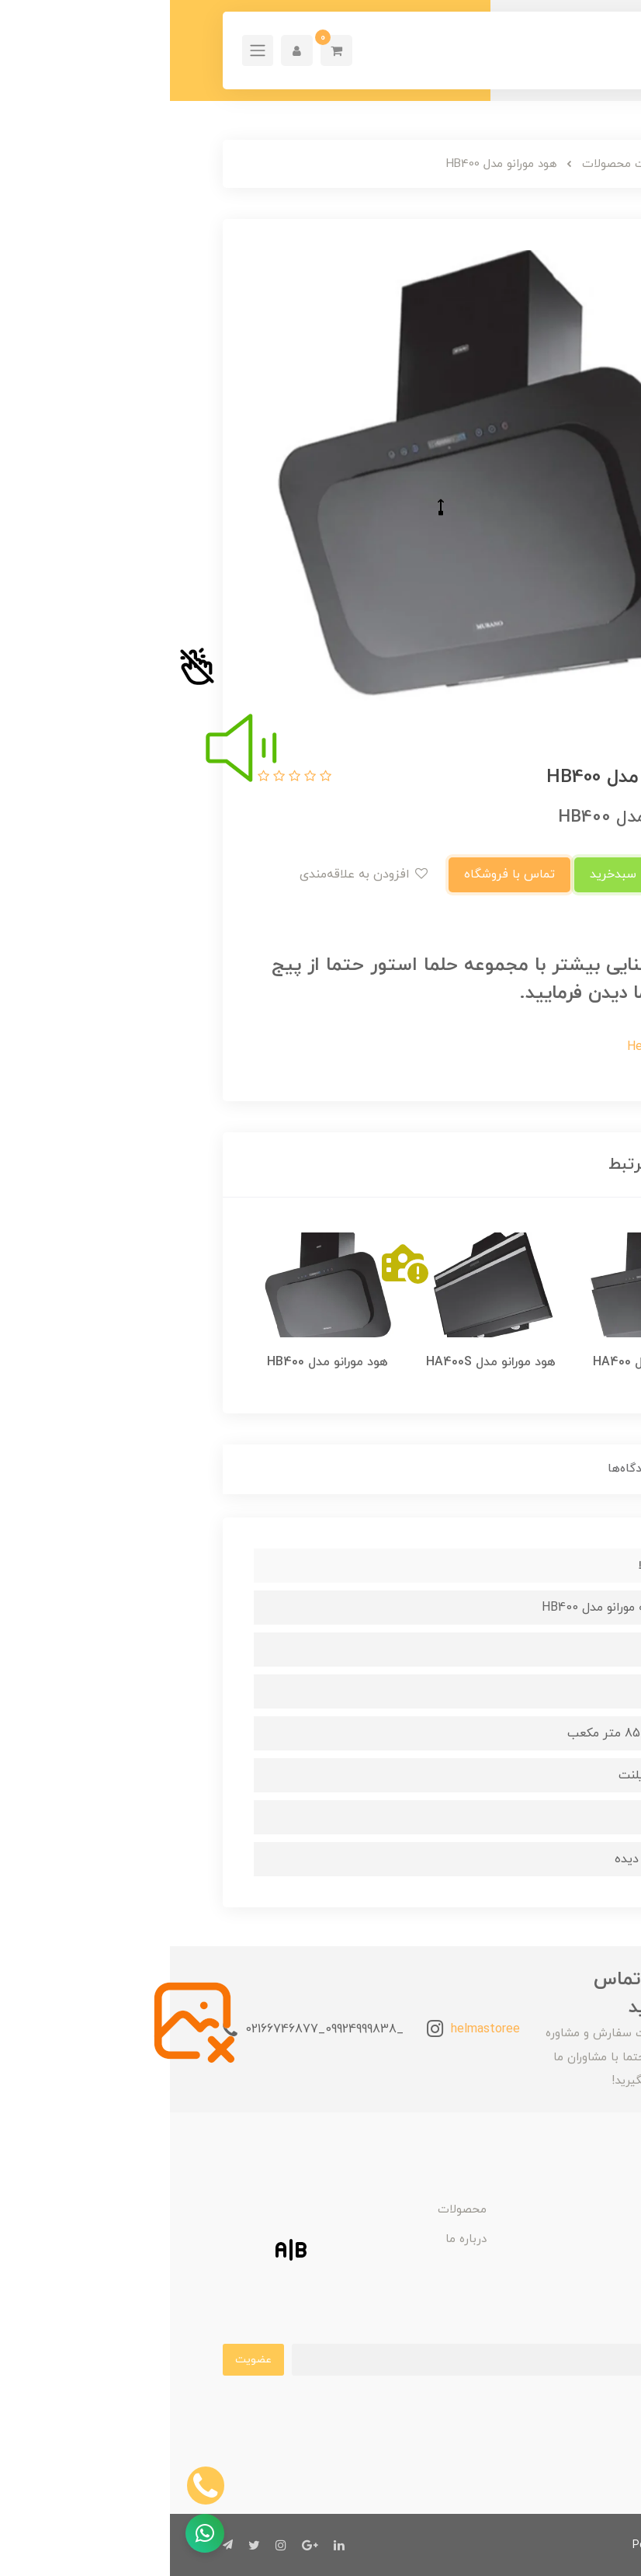 Image resolution: width=641 pixels, height=2576 pixels. I want to click on increase or adjust volume level, so click(240, 748).